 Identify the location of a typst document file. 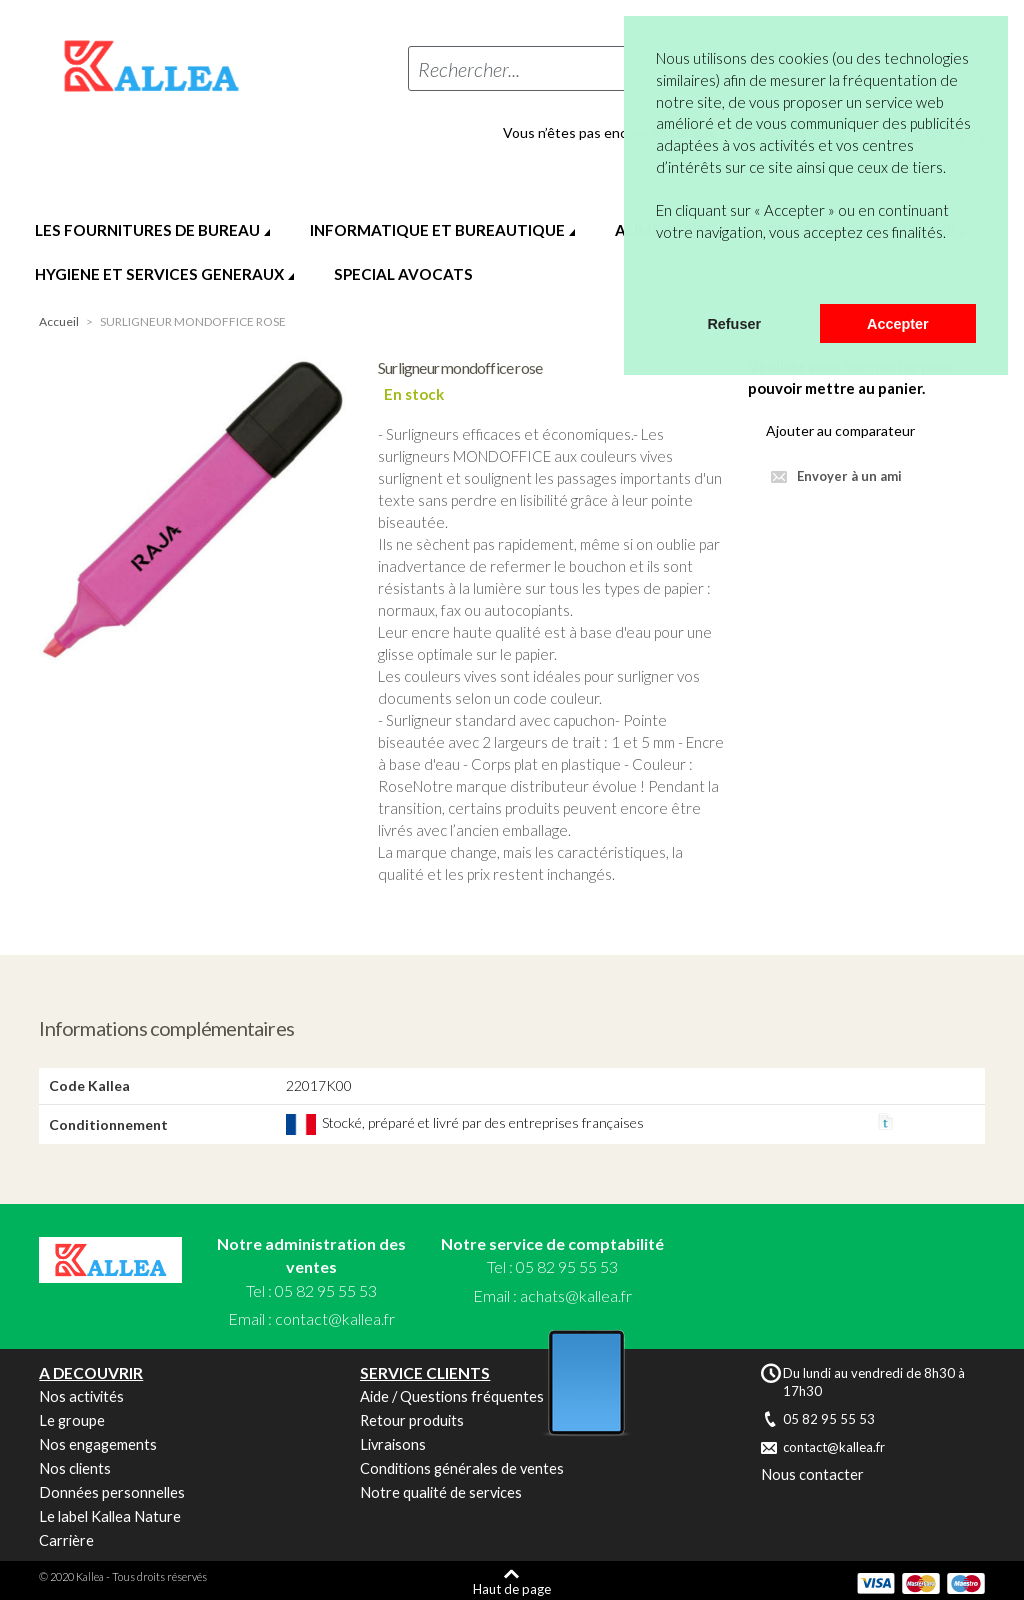
(885, 1121).